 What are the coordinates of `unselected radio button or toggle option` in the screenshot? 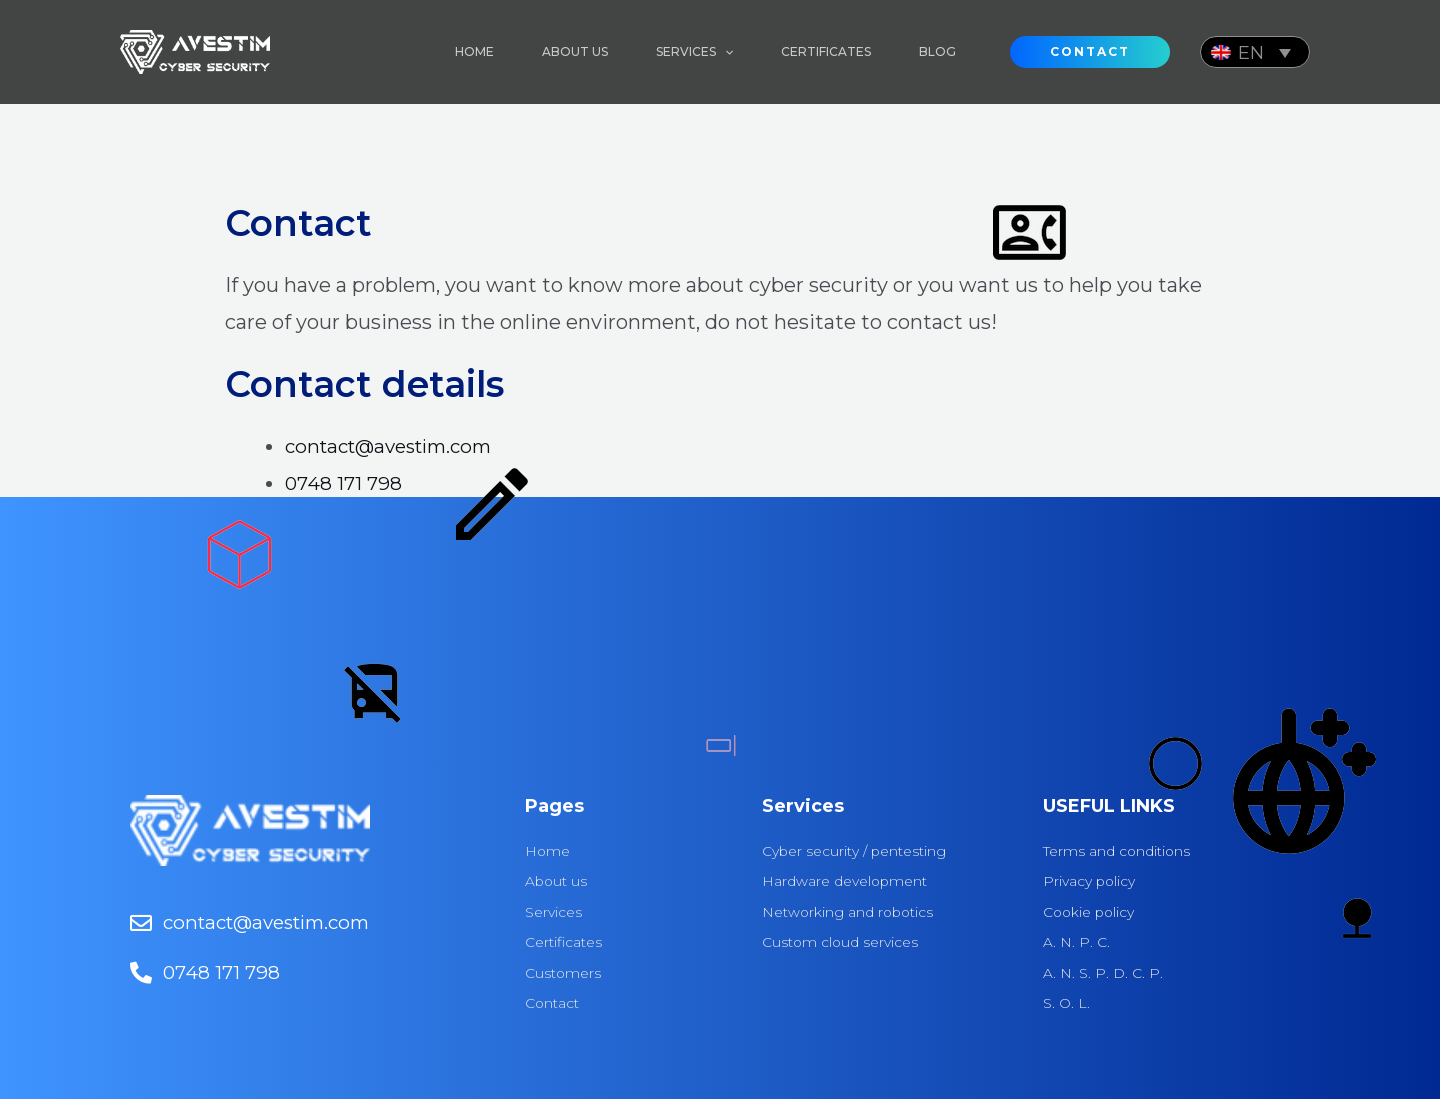 It's located at (1175, 763).